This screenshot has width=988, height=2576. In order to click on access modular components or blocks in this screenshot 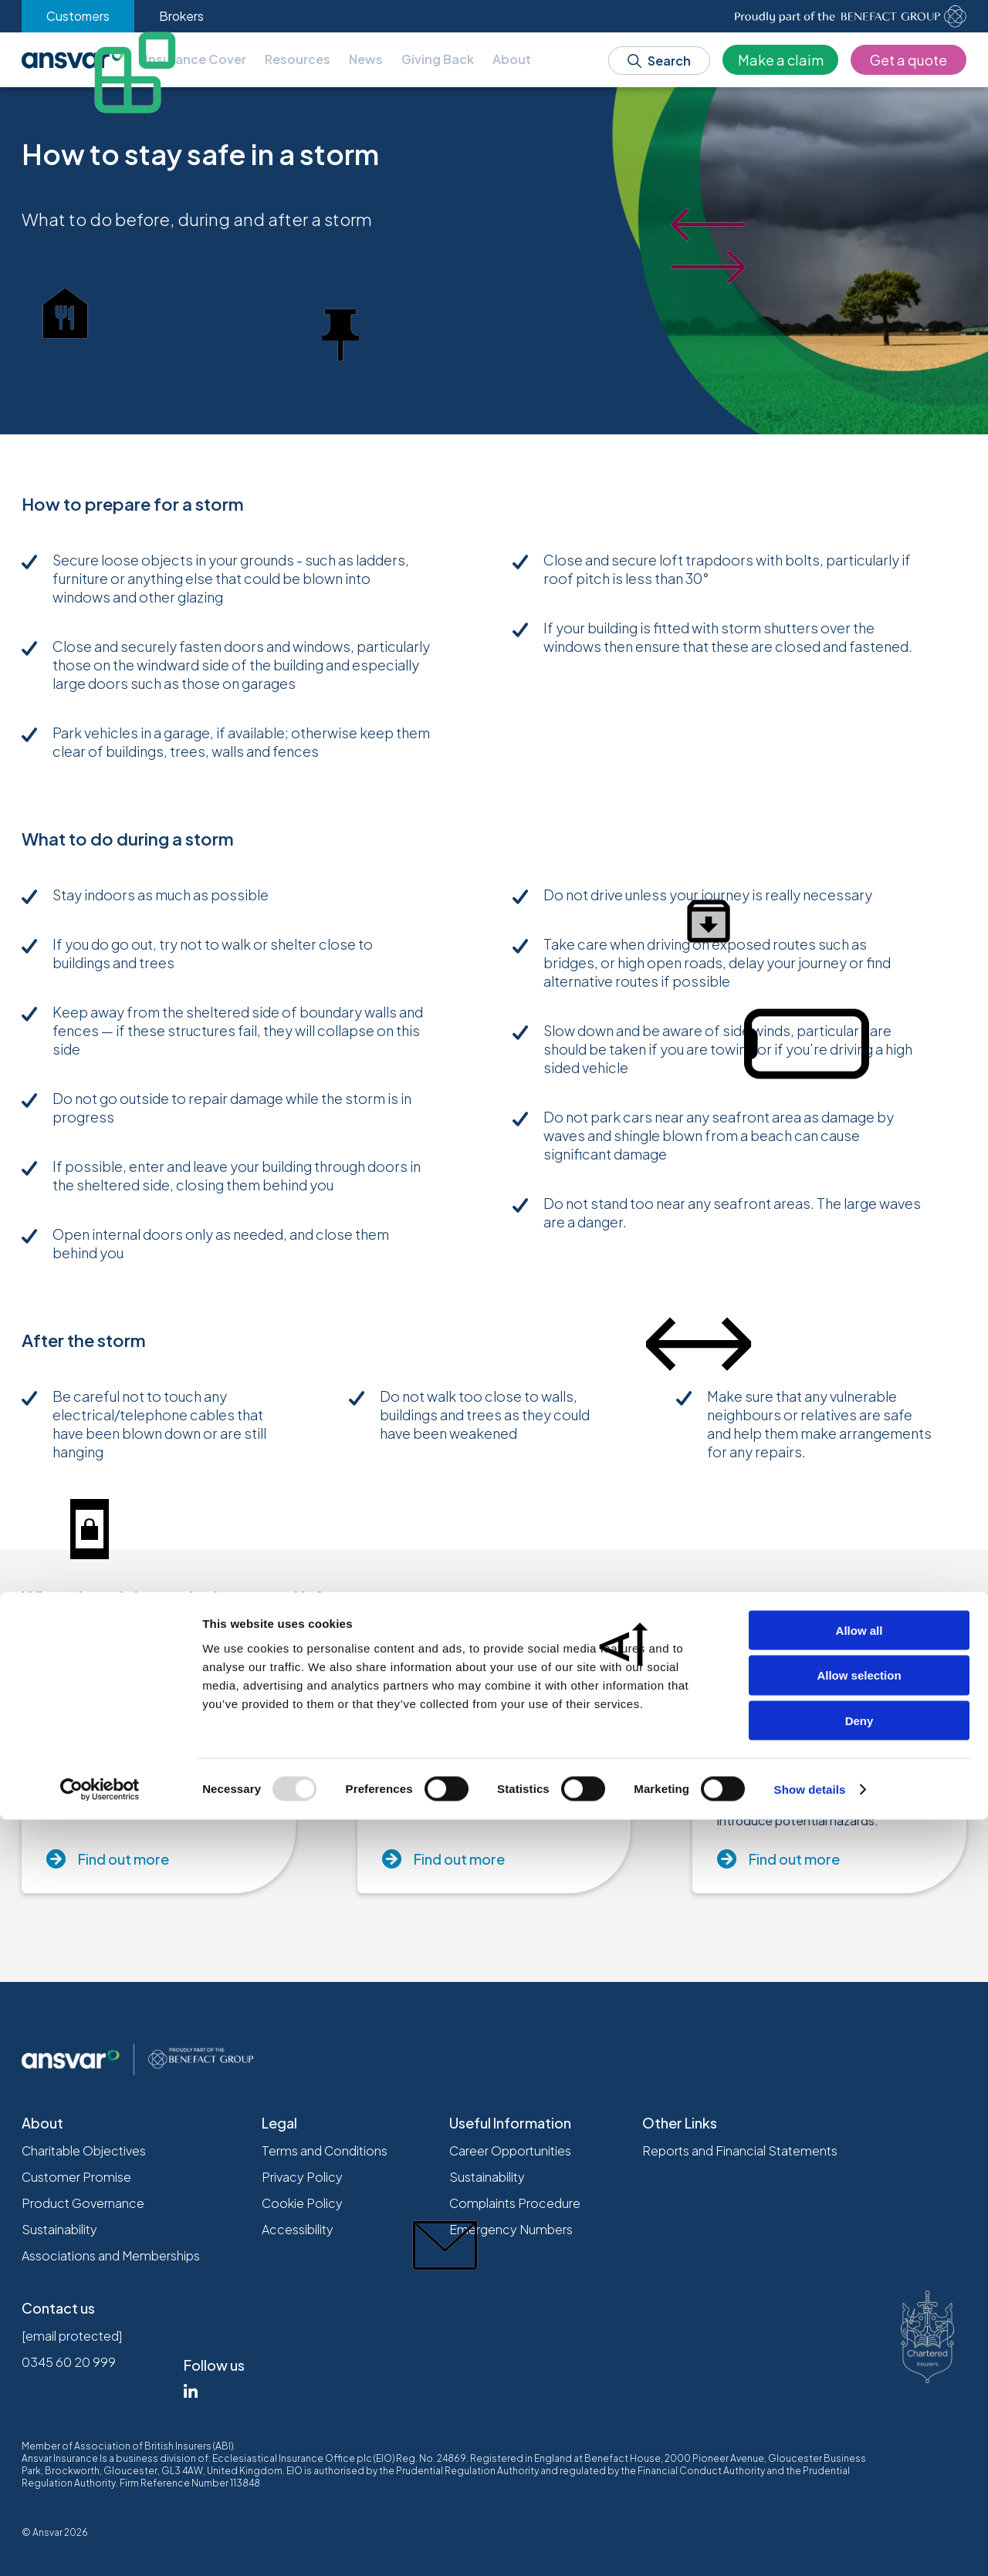, I will do `click(135, 73)`.